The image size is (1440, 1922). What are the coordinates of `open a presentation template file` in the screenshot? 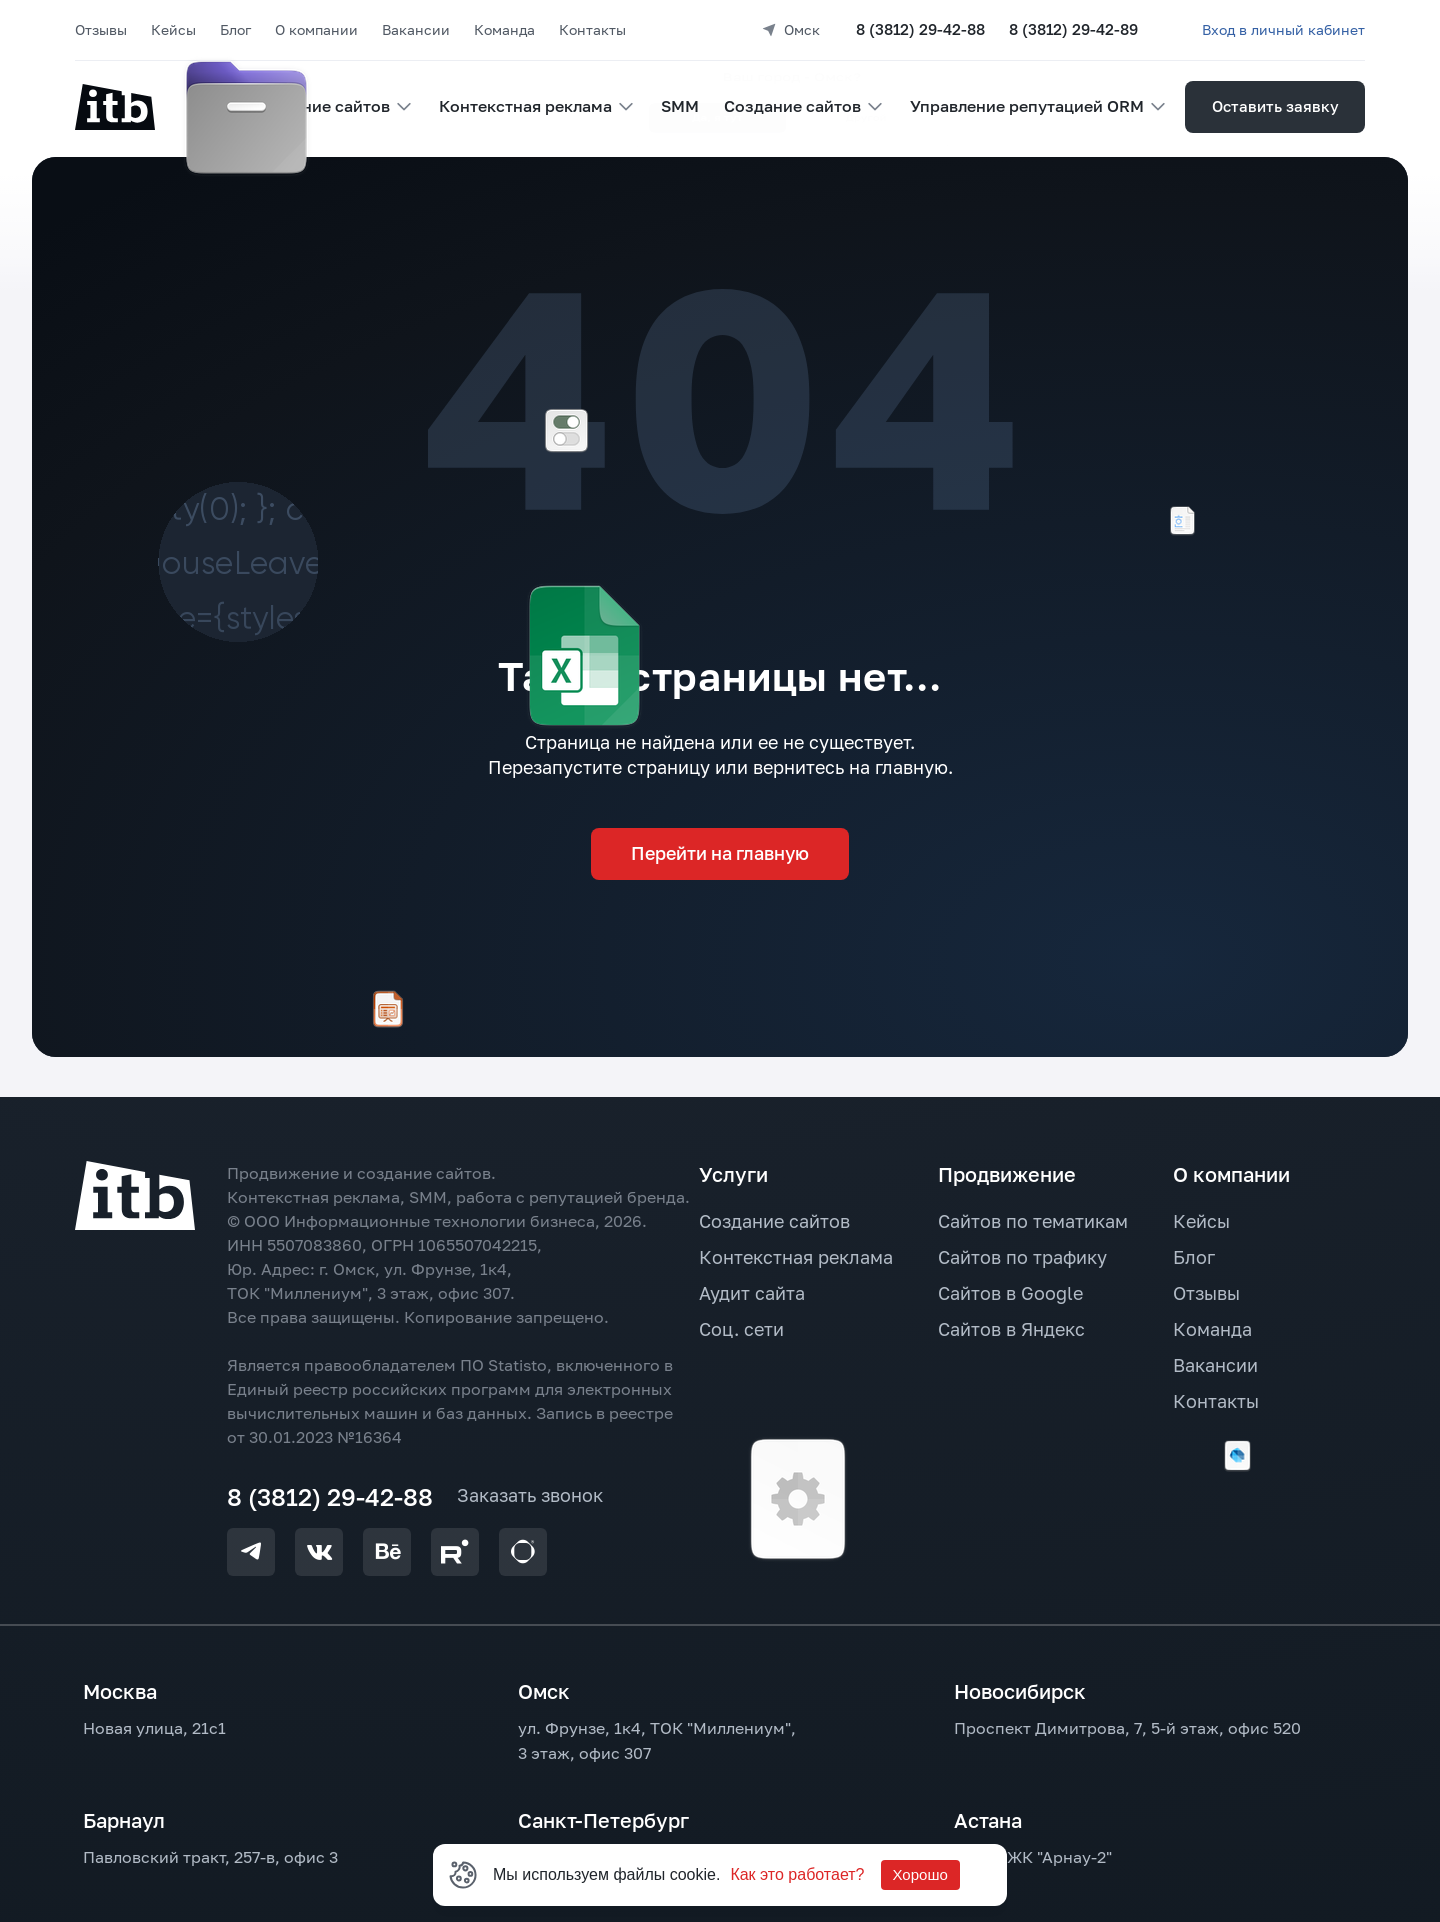 It's located at (388, 1009).